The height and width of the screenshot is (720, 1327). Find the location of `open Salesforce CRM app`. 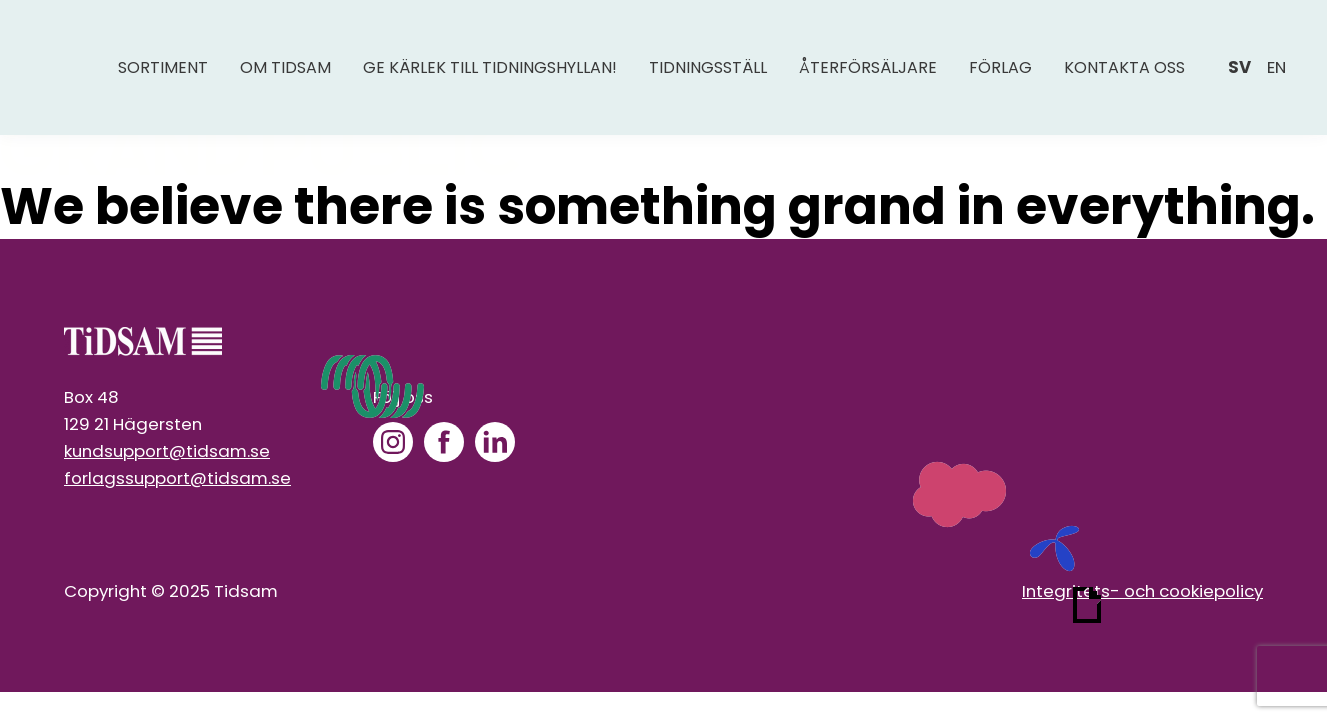

open Salesforce CRM app is located at coordinates (959, 494).